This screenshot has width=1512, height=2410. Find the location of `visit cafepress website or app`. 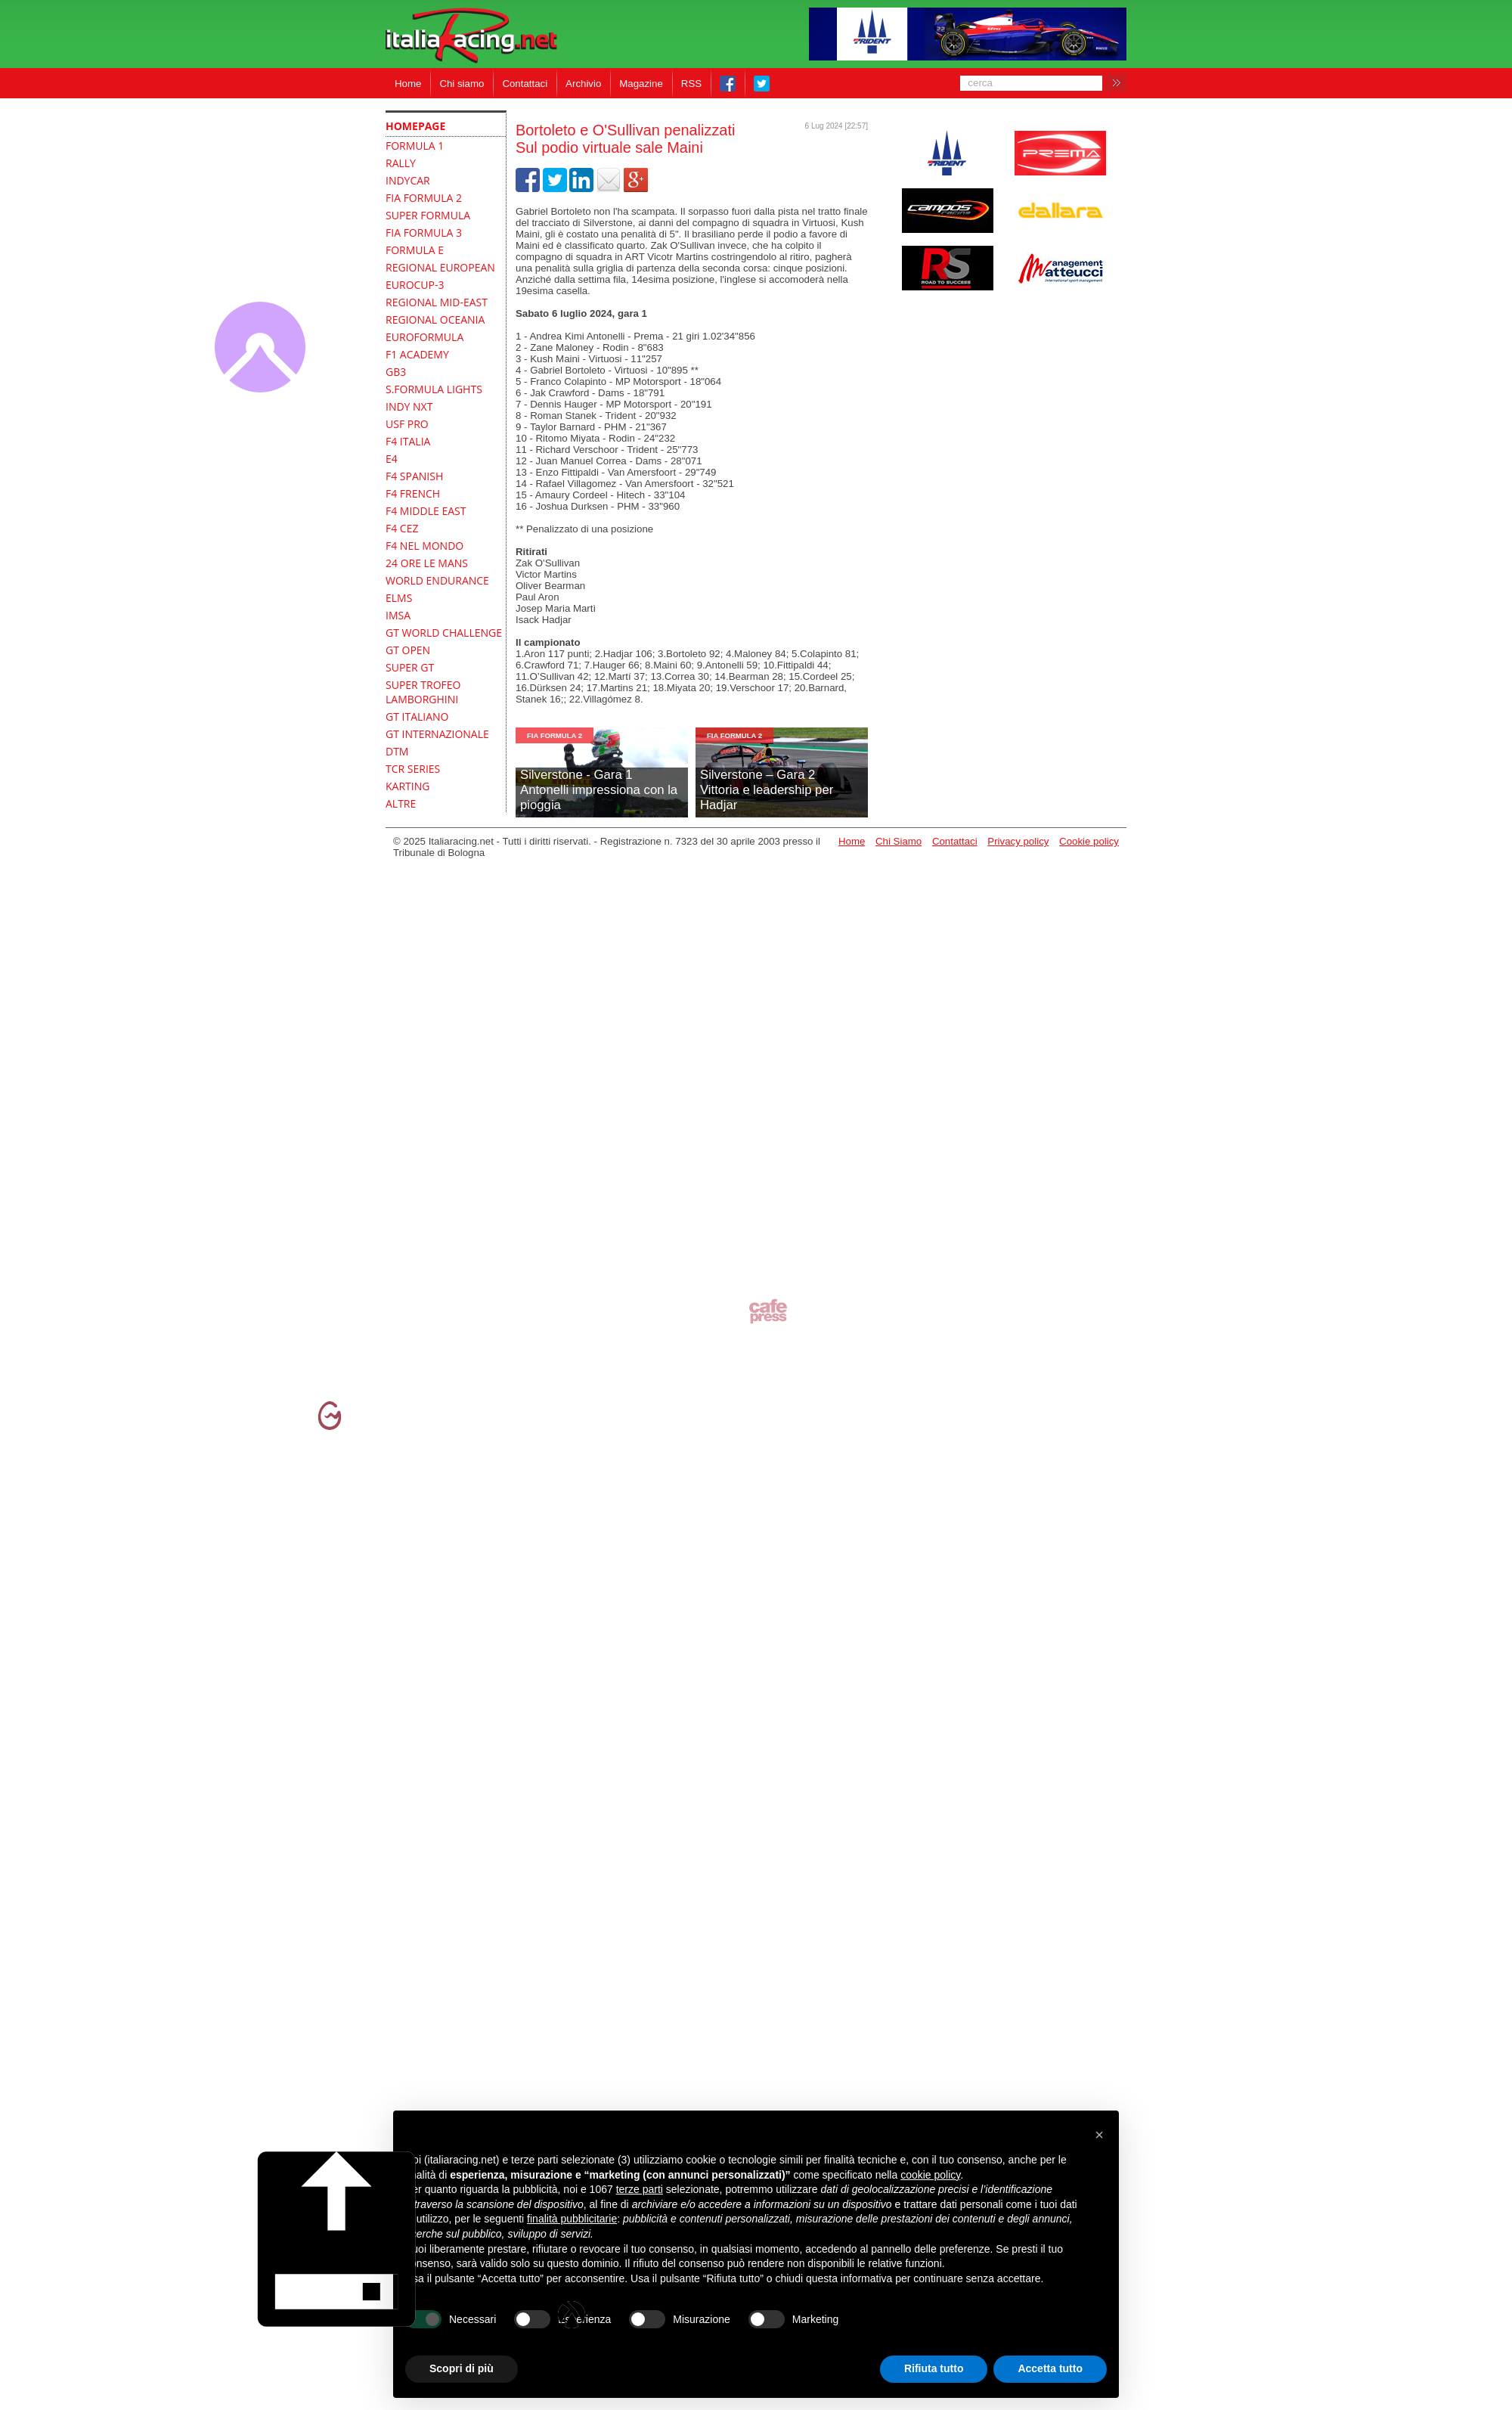

visit cafepress website or app is located at coordinates (768, 1311).